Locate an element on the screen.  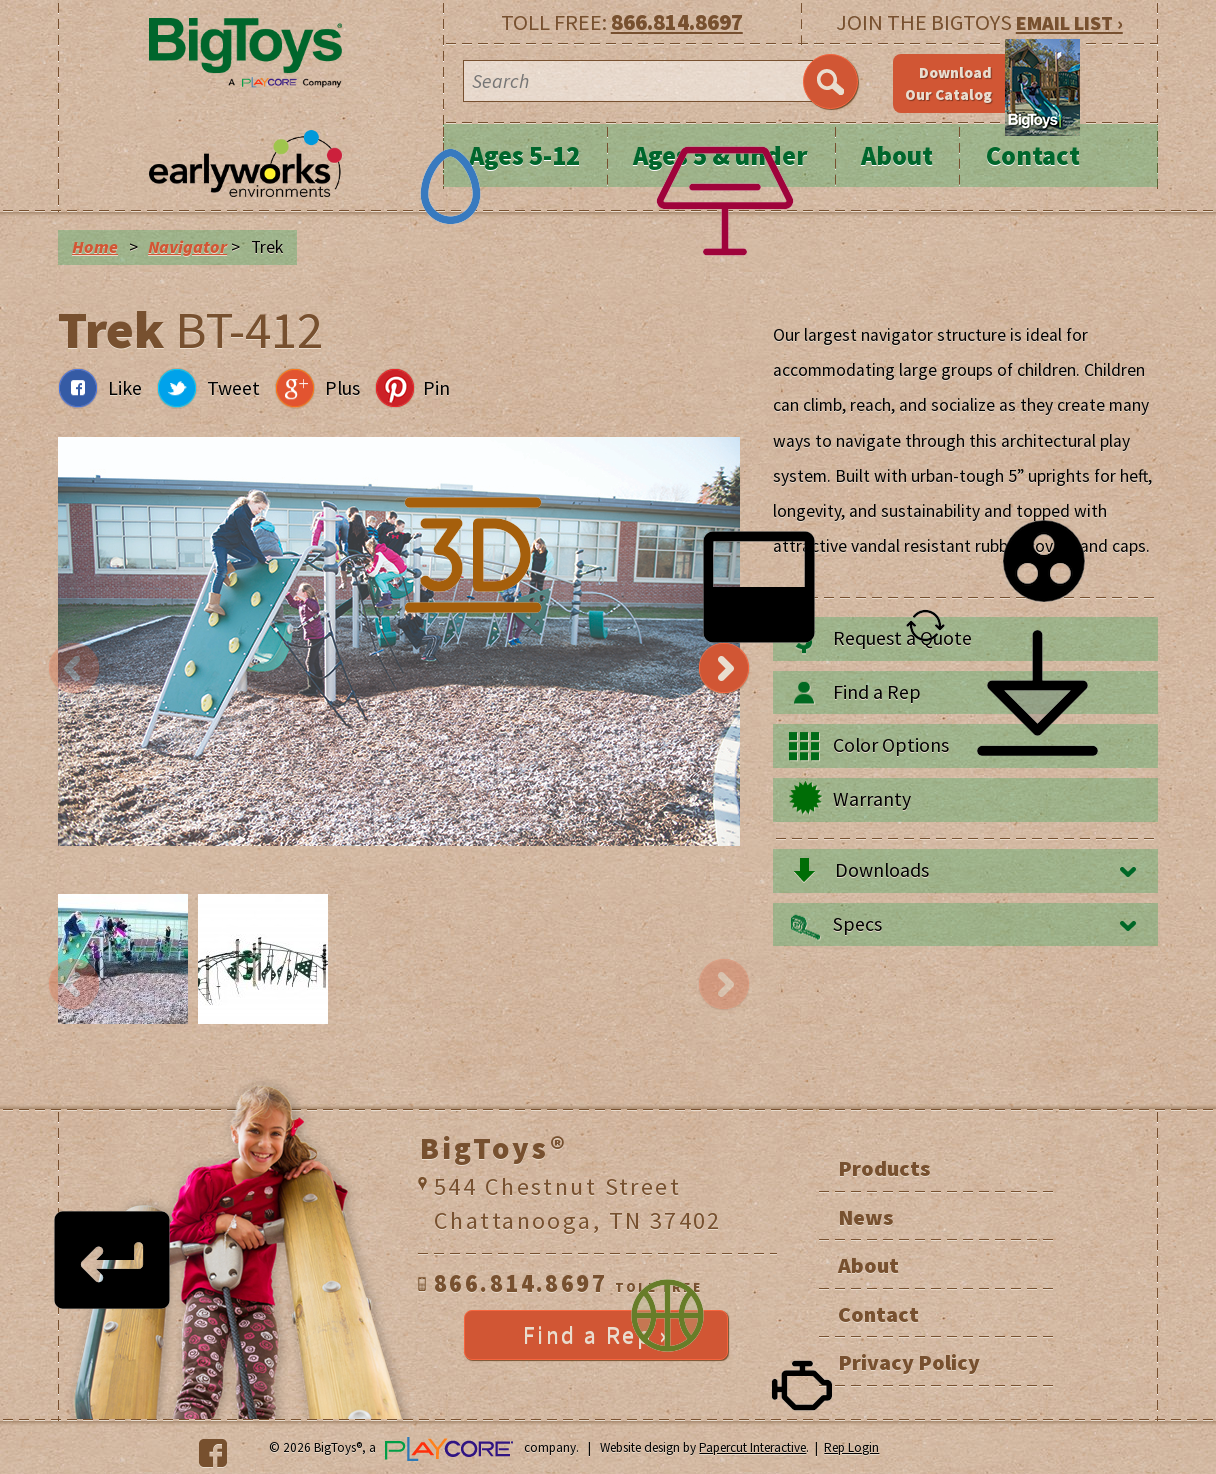
access sports or basketball-related content is located at coordinates (667, 1315).